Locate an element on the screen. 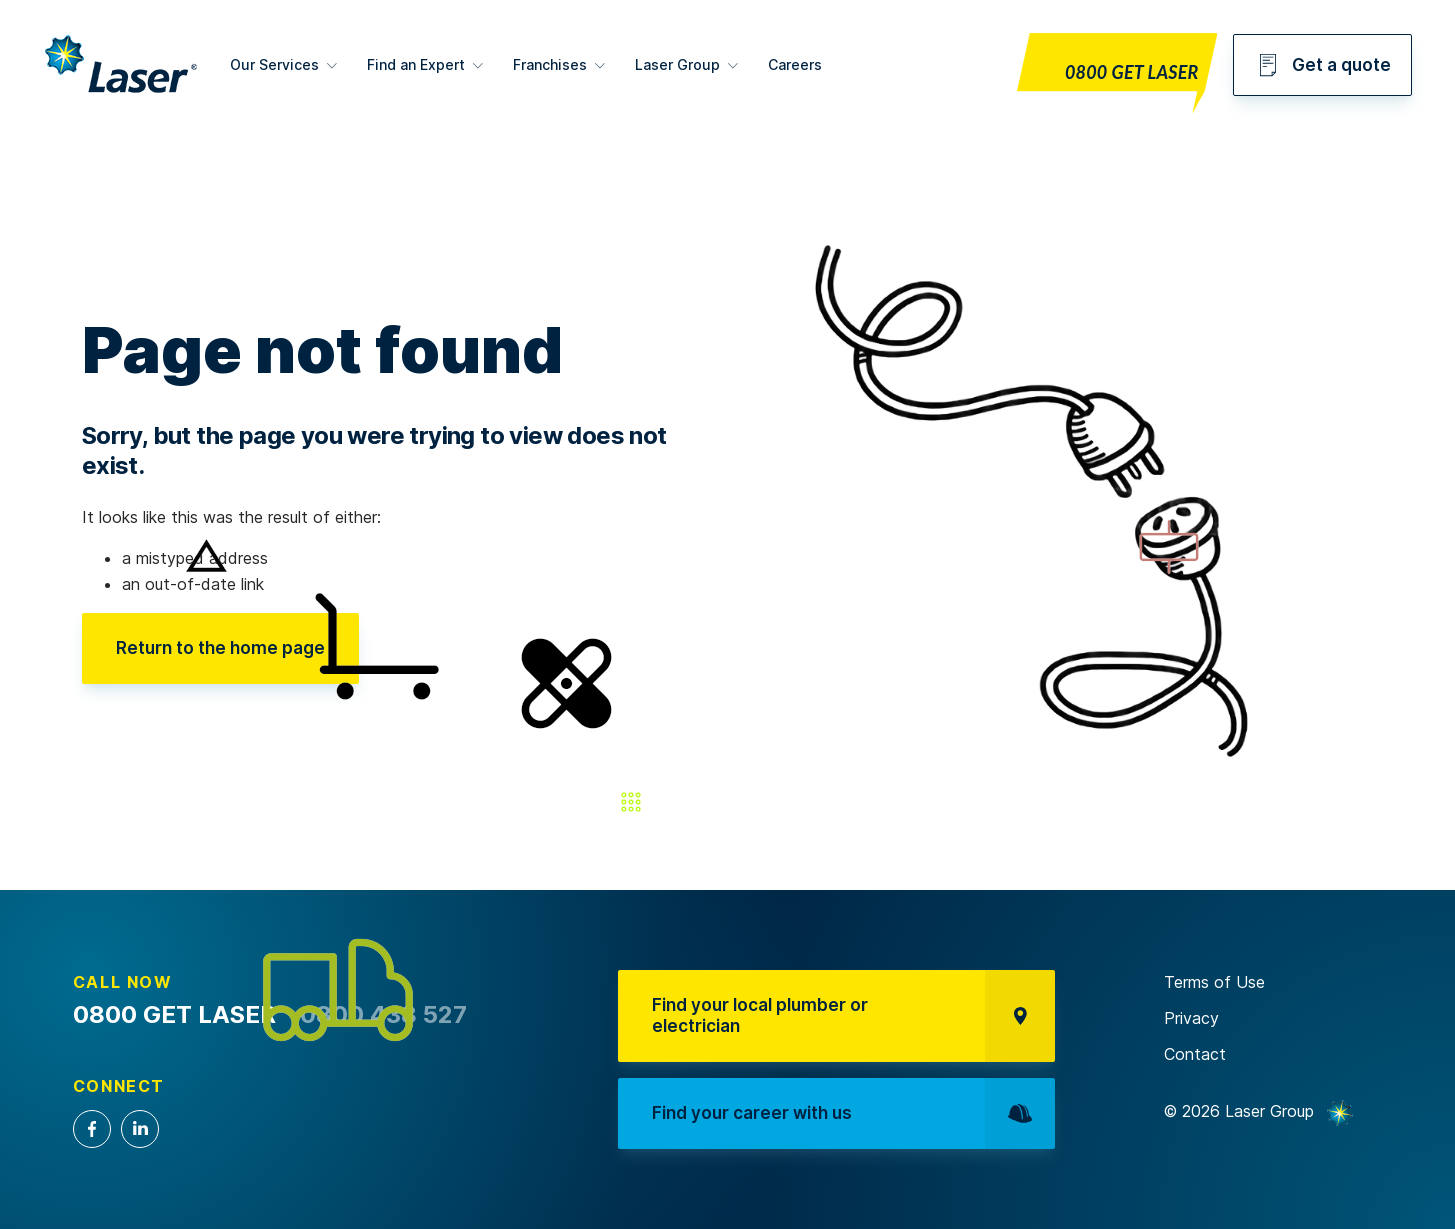 This screenshot has height=1229, width=1455. view change history or version log is located at coordinates (206, 555).